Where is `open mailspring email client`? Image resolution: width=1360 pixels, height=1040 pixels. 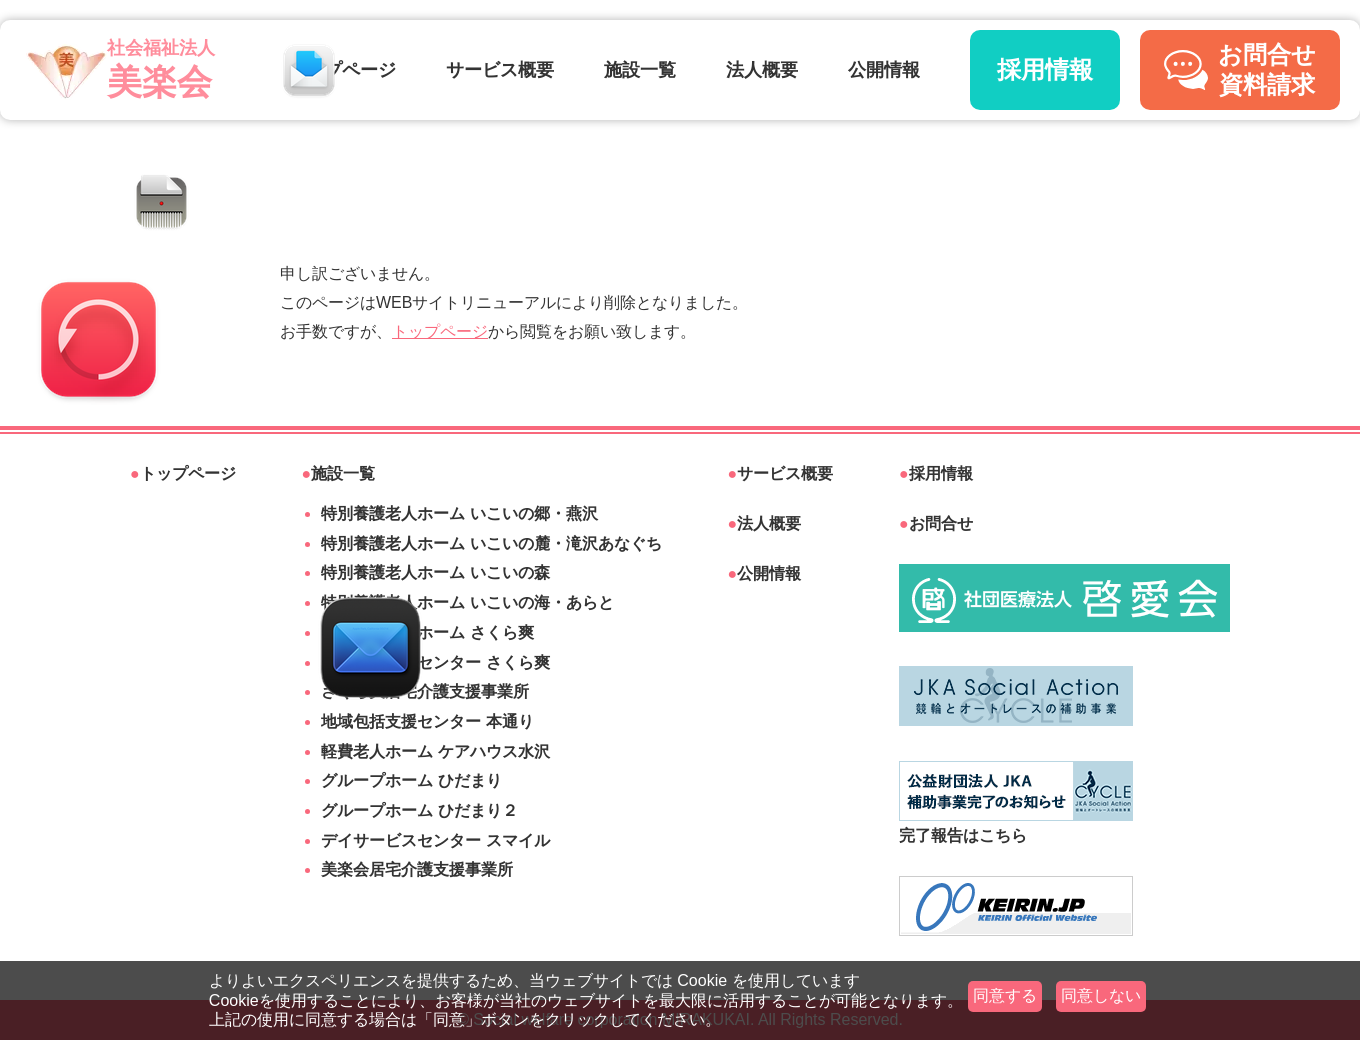 open mailspring email client is located at coordinates (309, 70).